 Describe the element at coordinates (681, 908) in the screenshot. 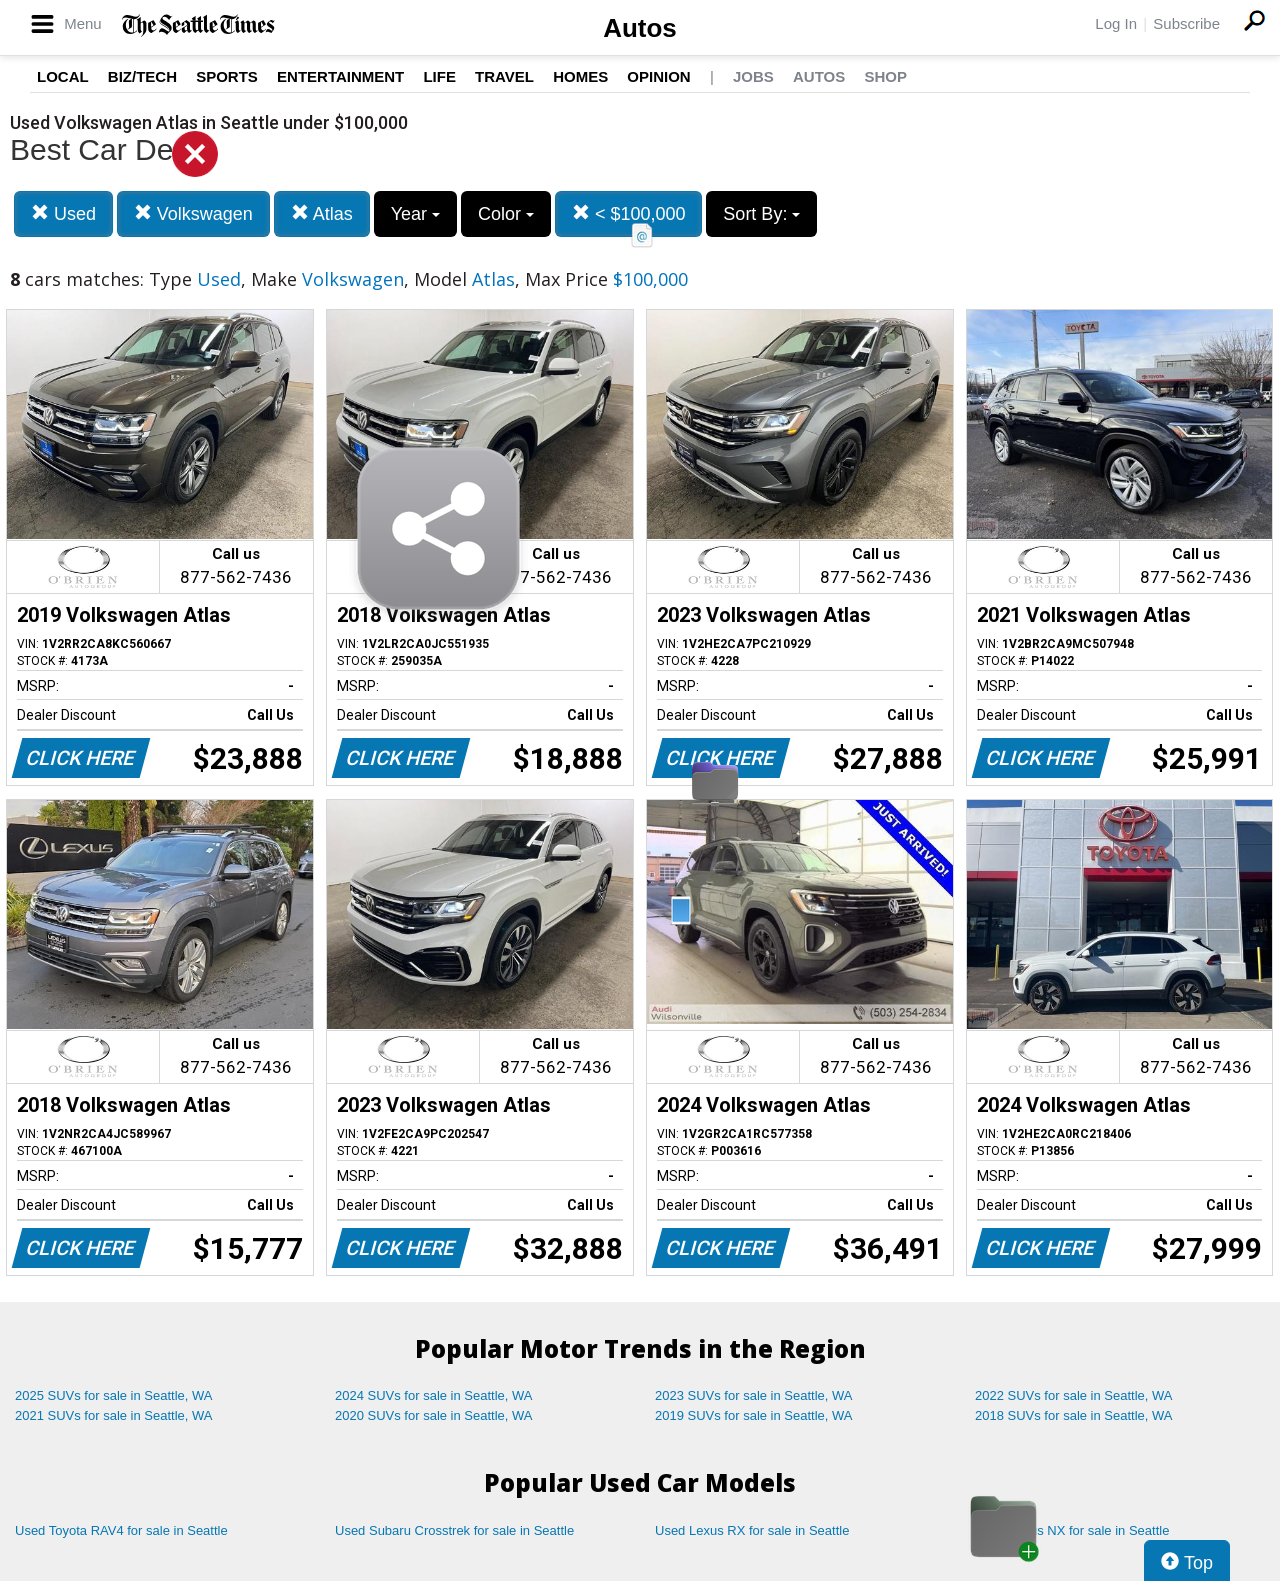

I see `indicates a connected iPad mini device` at that location.